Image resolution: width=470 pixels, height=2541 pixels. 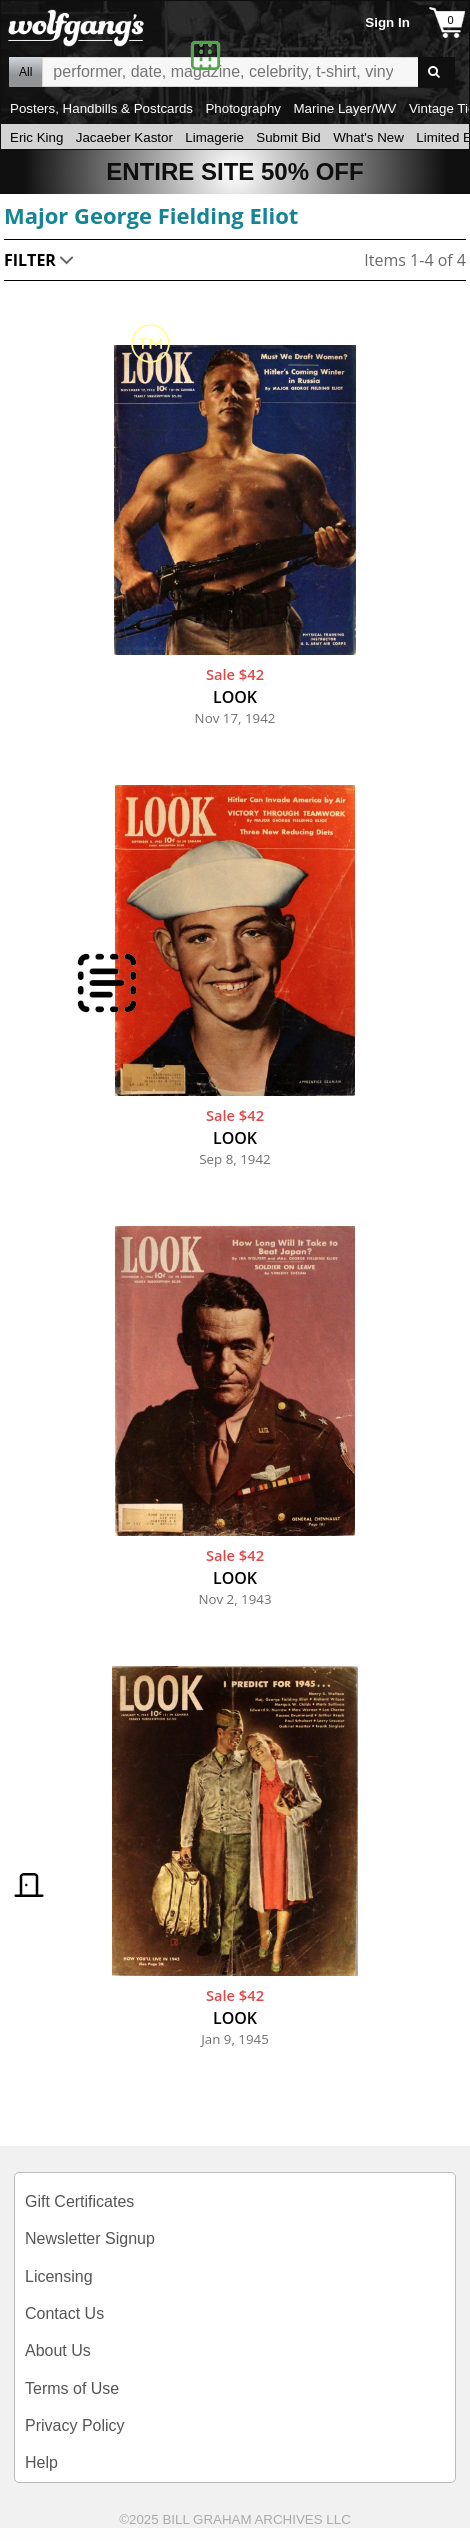 I want to click on select text within a document, so click(x=107, y=983).